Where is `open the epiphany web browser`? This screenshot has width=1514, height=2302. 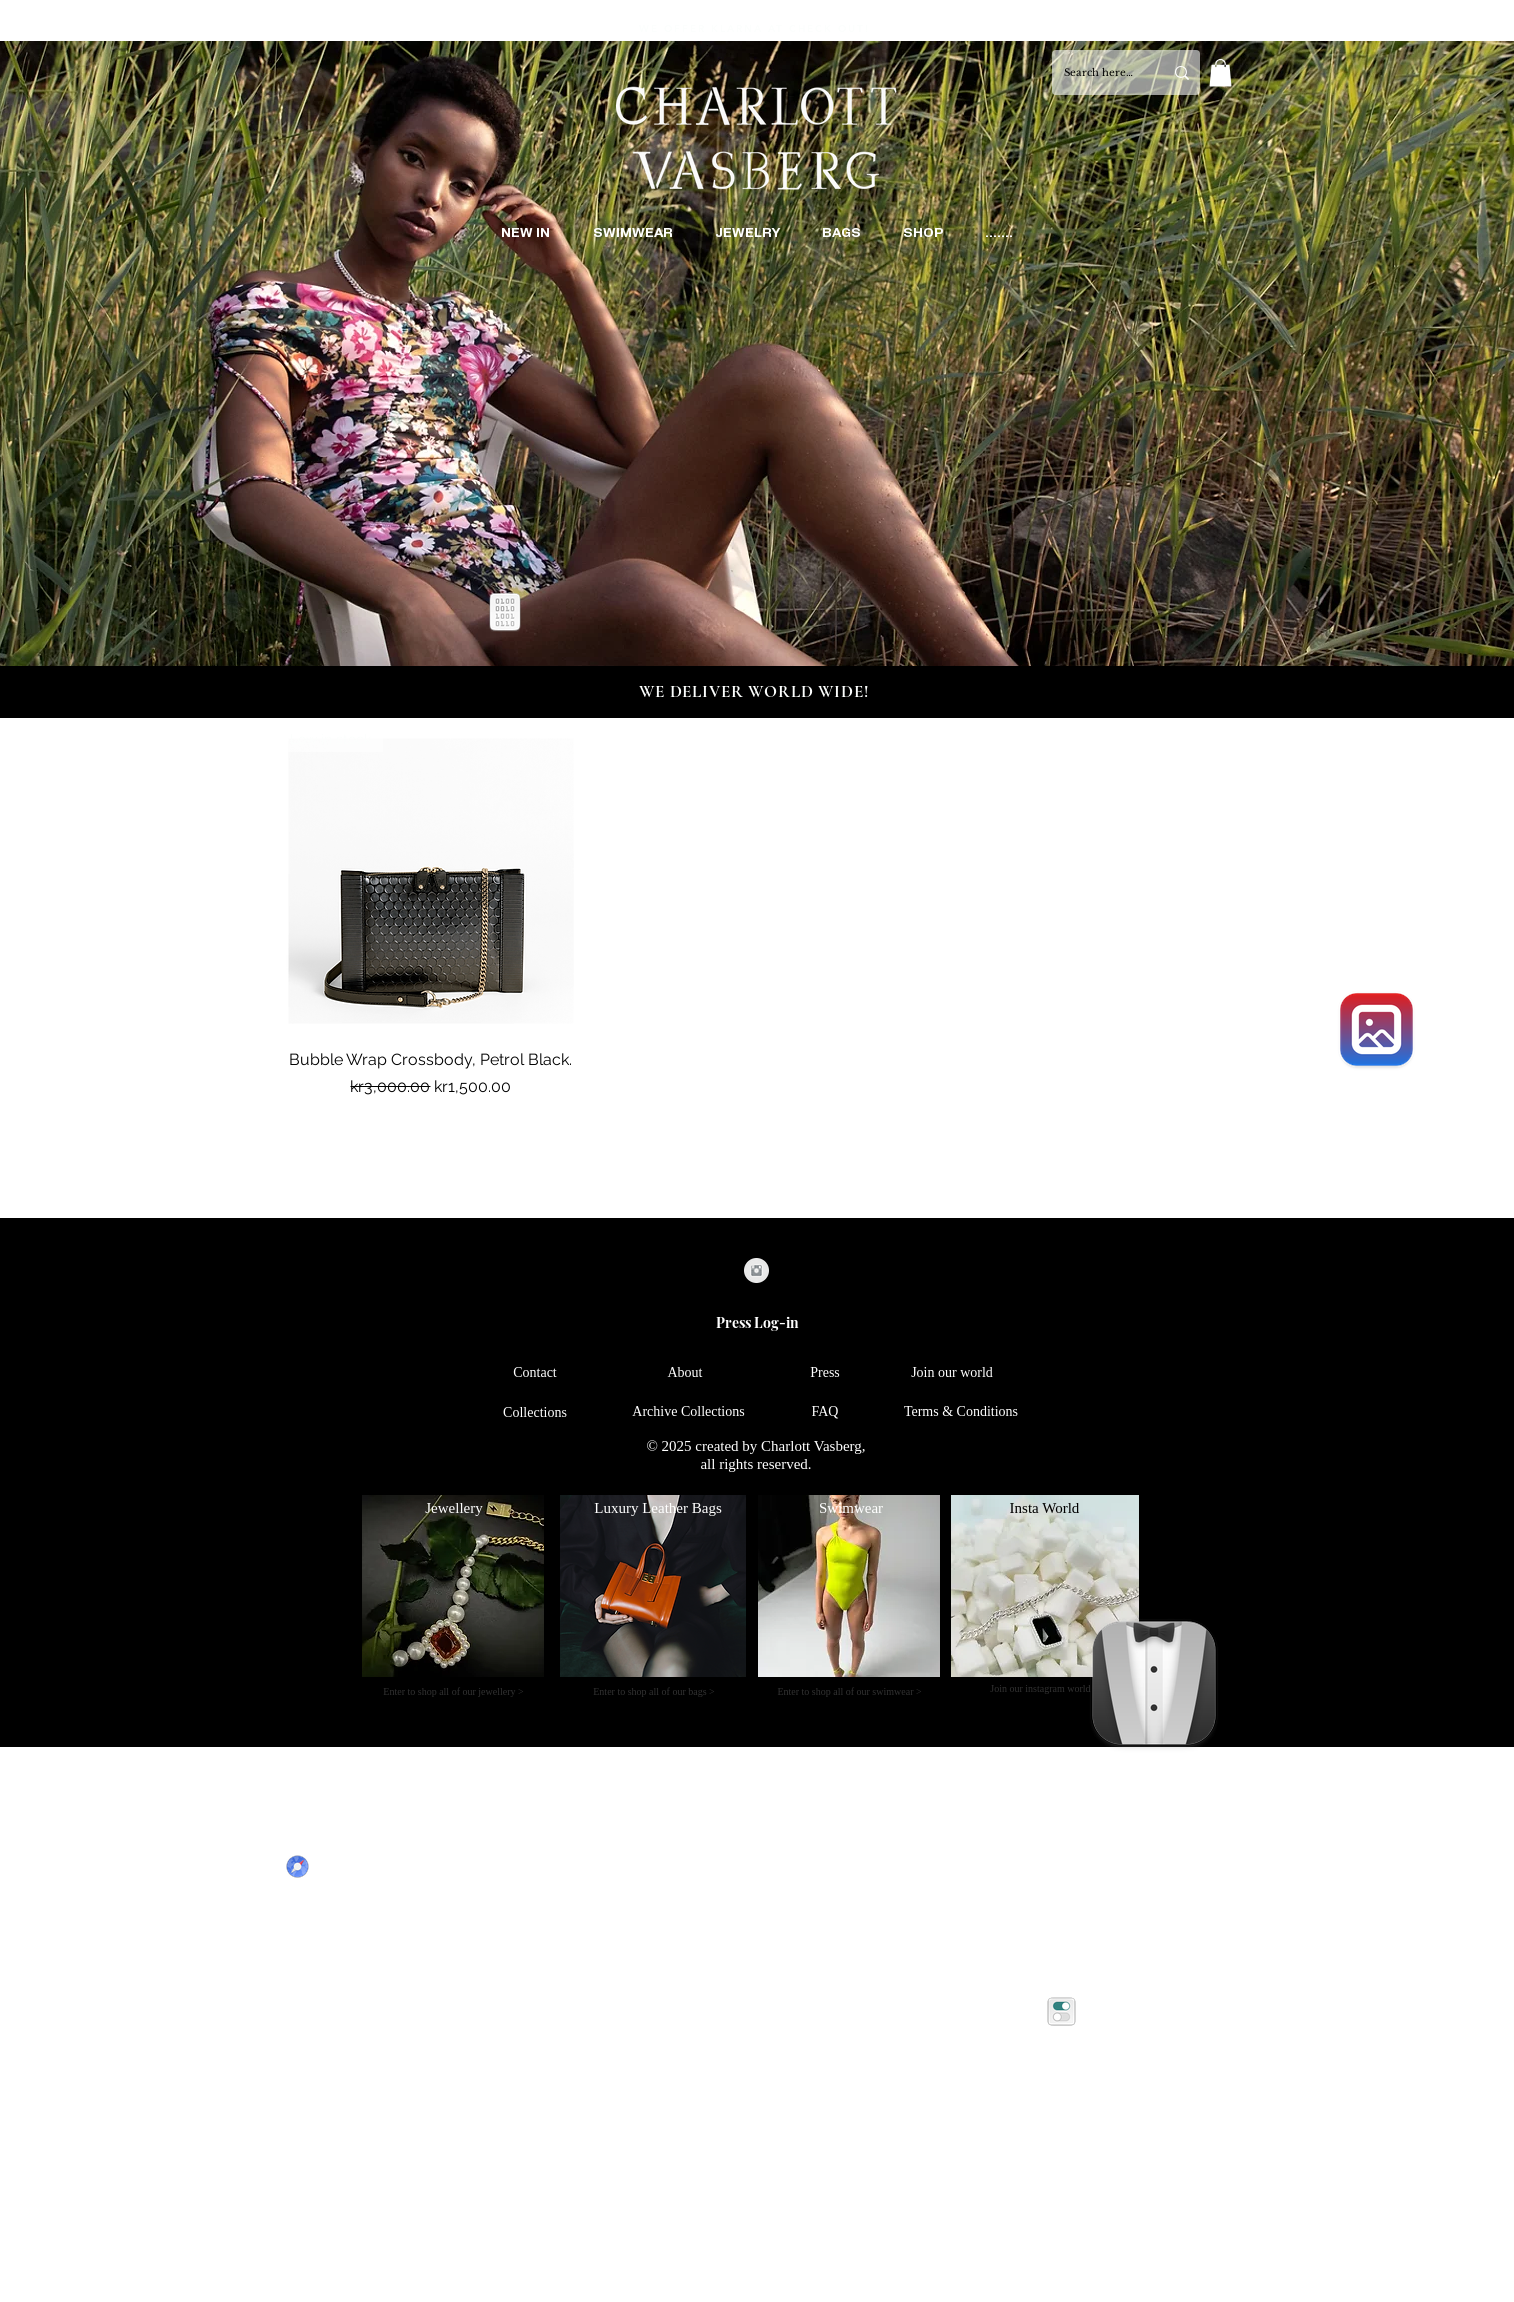 open the epiphany web browser is located at coordinates (297, 1866).